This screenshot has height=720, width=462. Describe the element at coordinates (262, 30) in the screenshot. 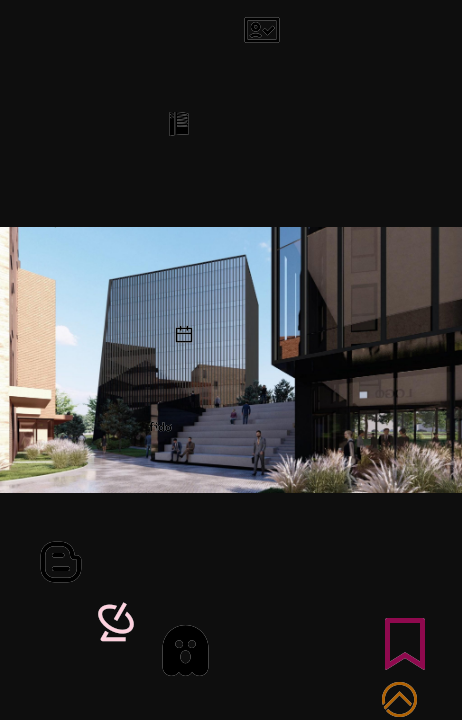

I see `verified ID or credential` at that location.